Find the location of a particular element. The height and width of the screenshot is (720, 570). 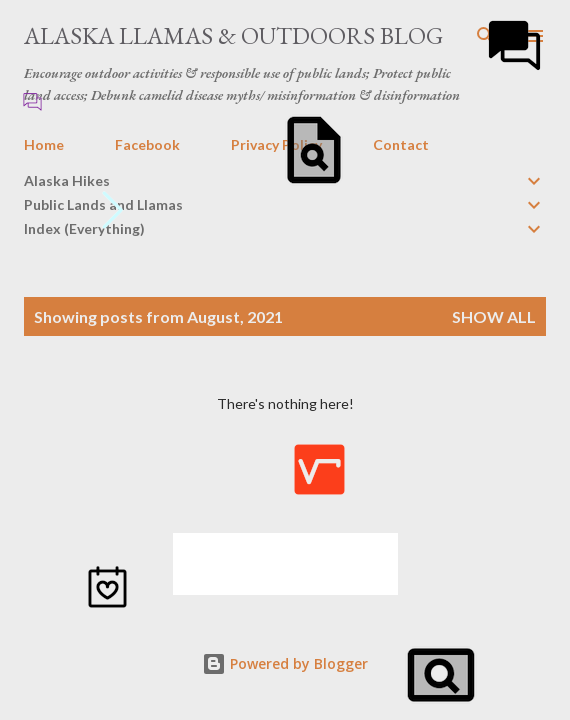

insert square root symbol is located at coordinates (319, 469).